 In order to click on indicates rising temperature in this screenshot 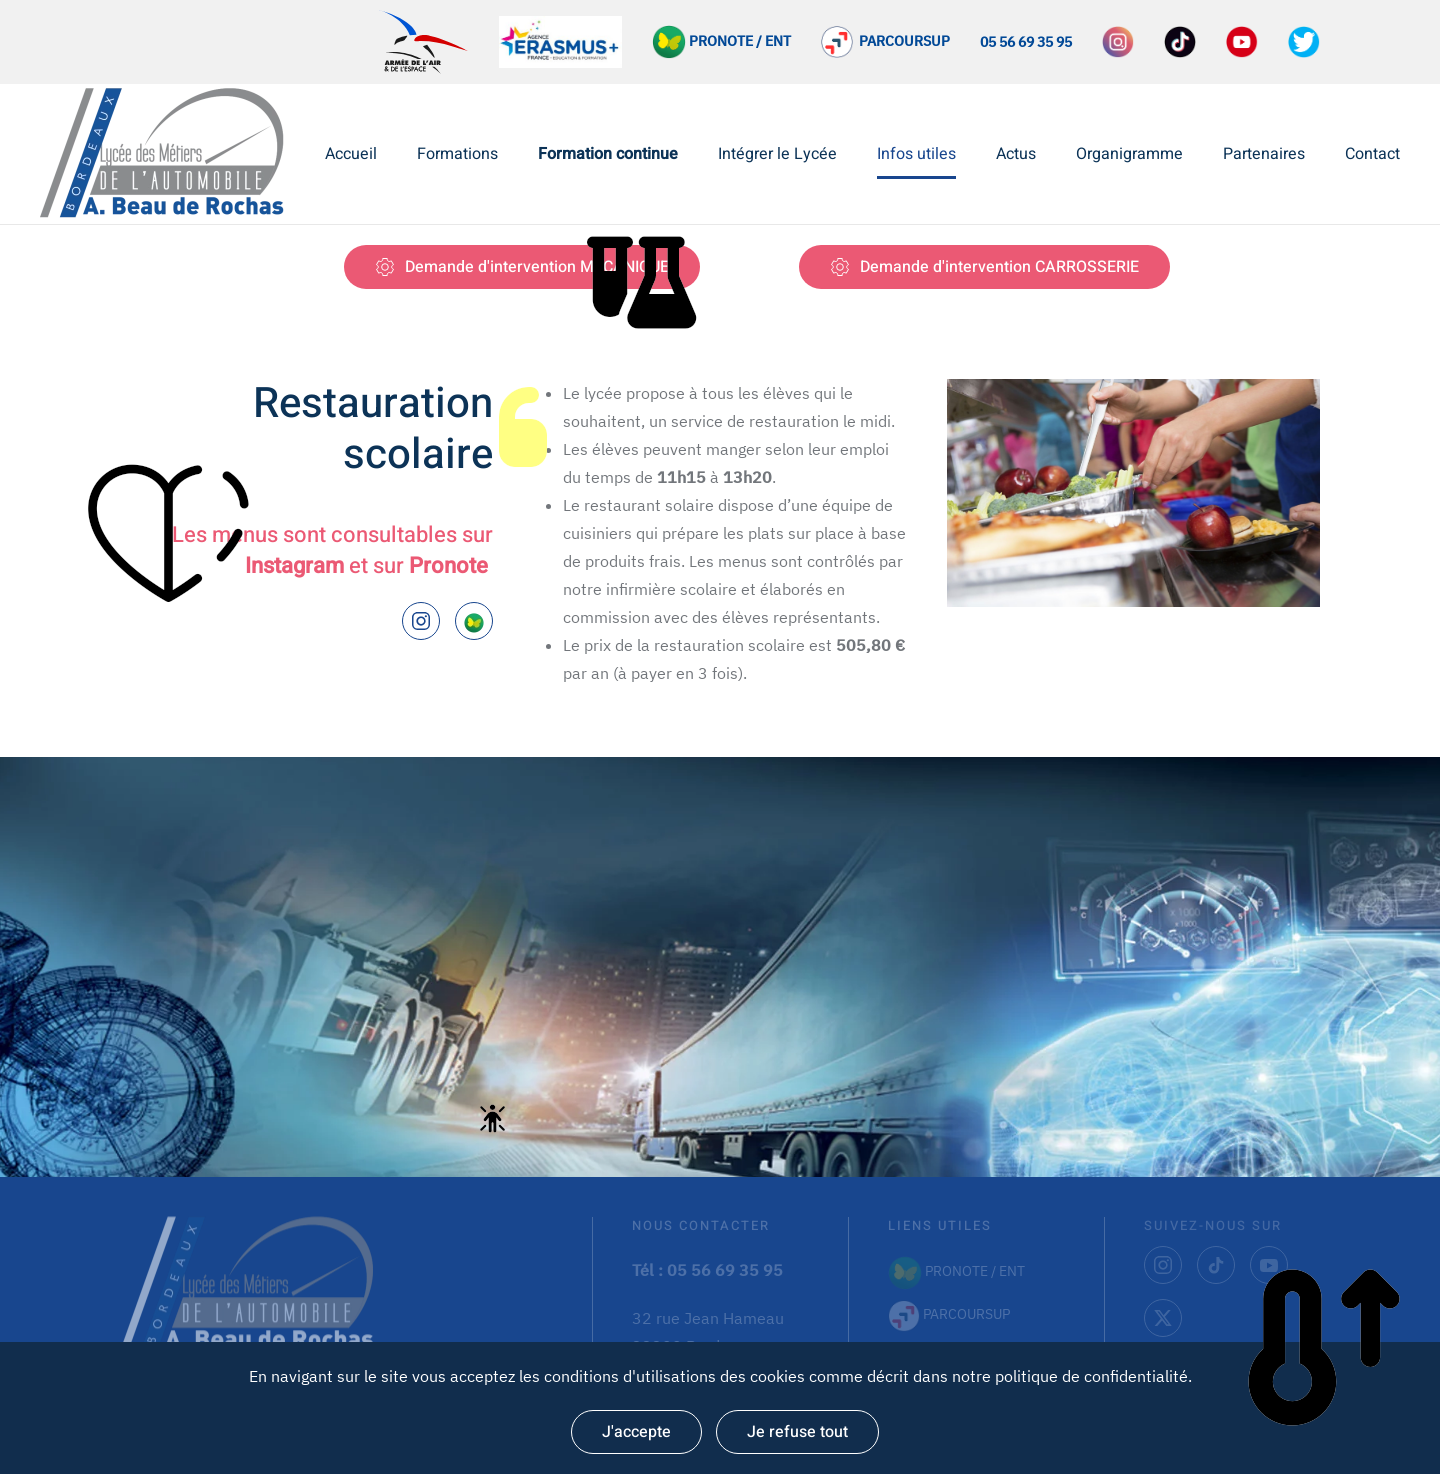, I will do `click(1321, 1347)`.